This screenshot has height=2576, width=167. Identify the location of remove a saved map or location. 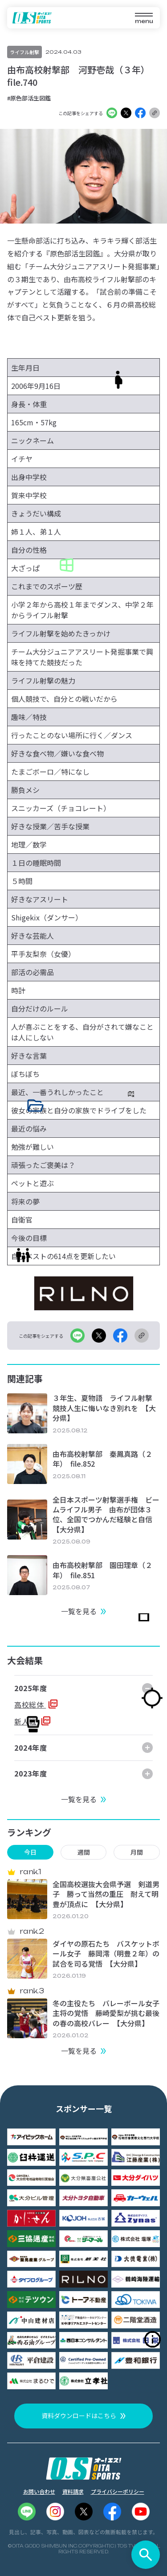
(131, 1094).